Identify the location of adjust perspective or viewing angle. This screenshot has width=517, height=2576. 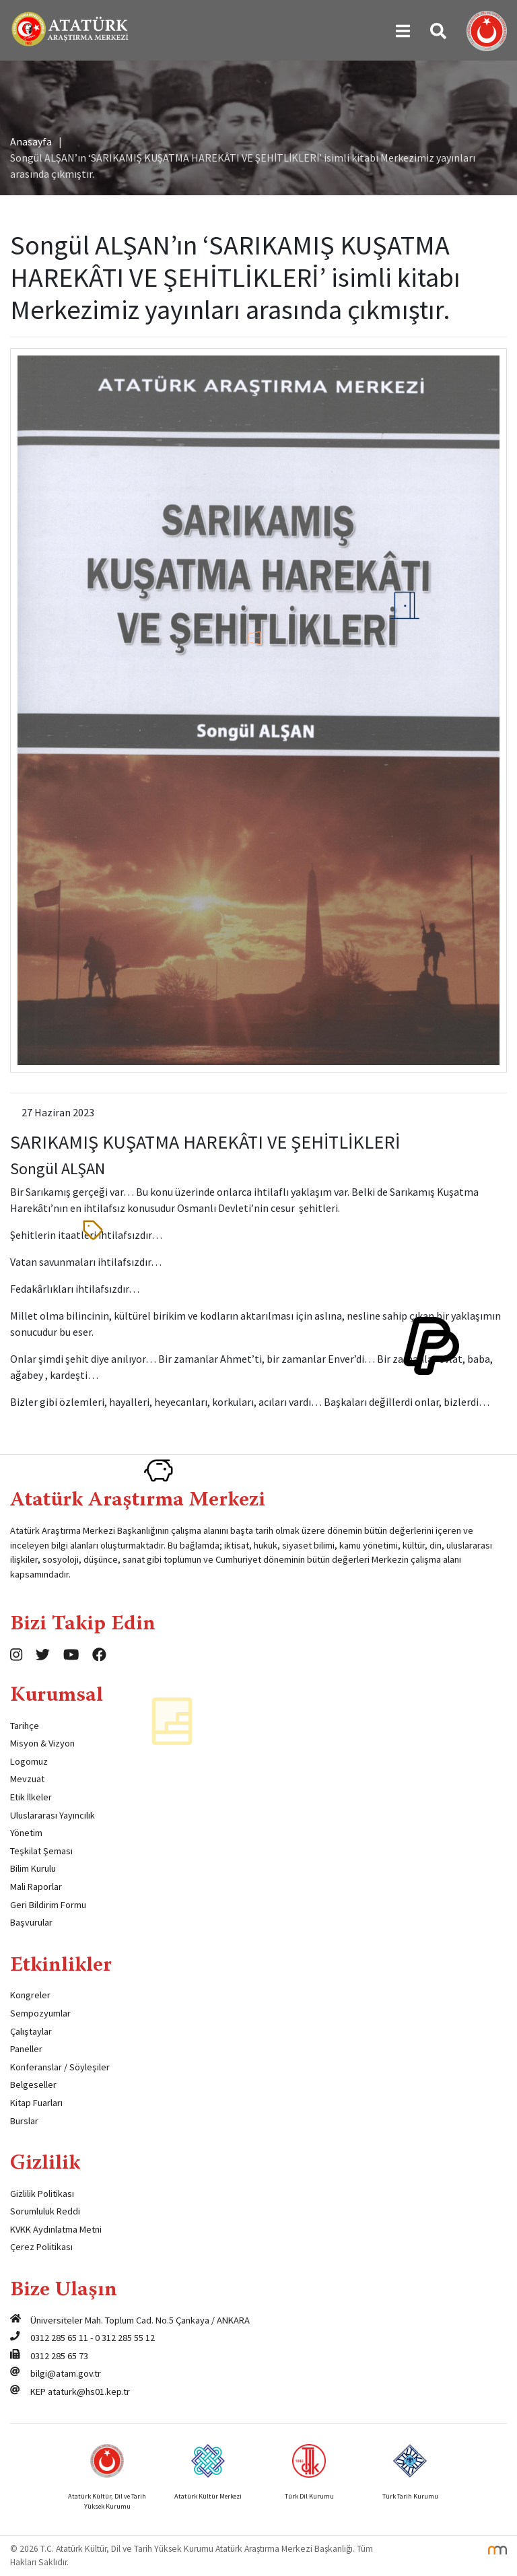
(254, 638).